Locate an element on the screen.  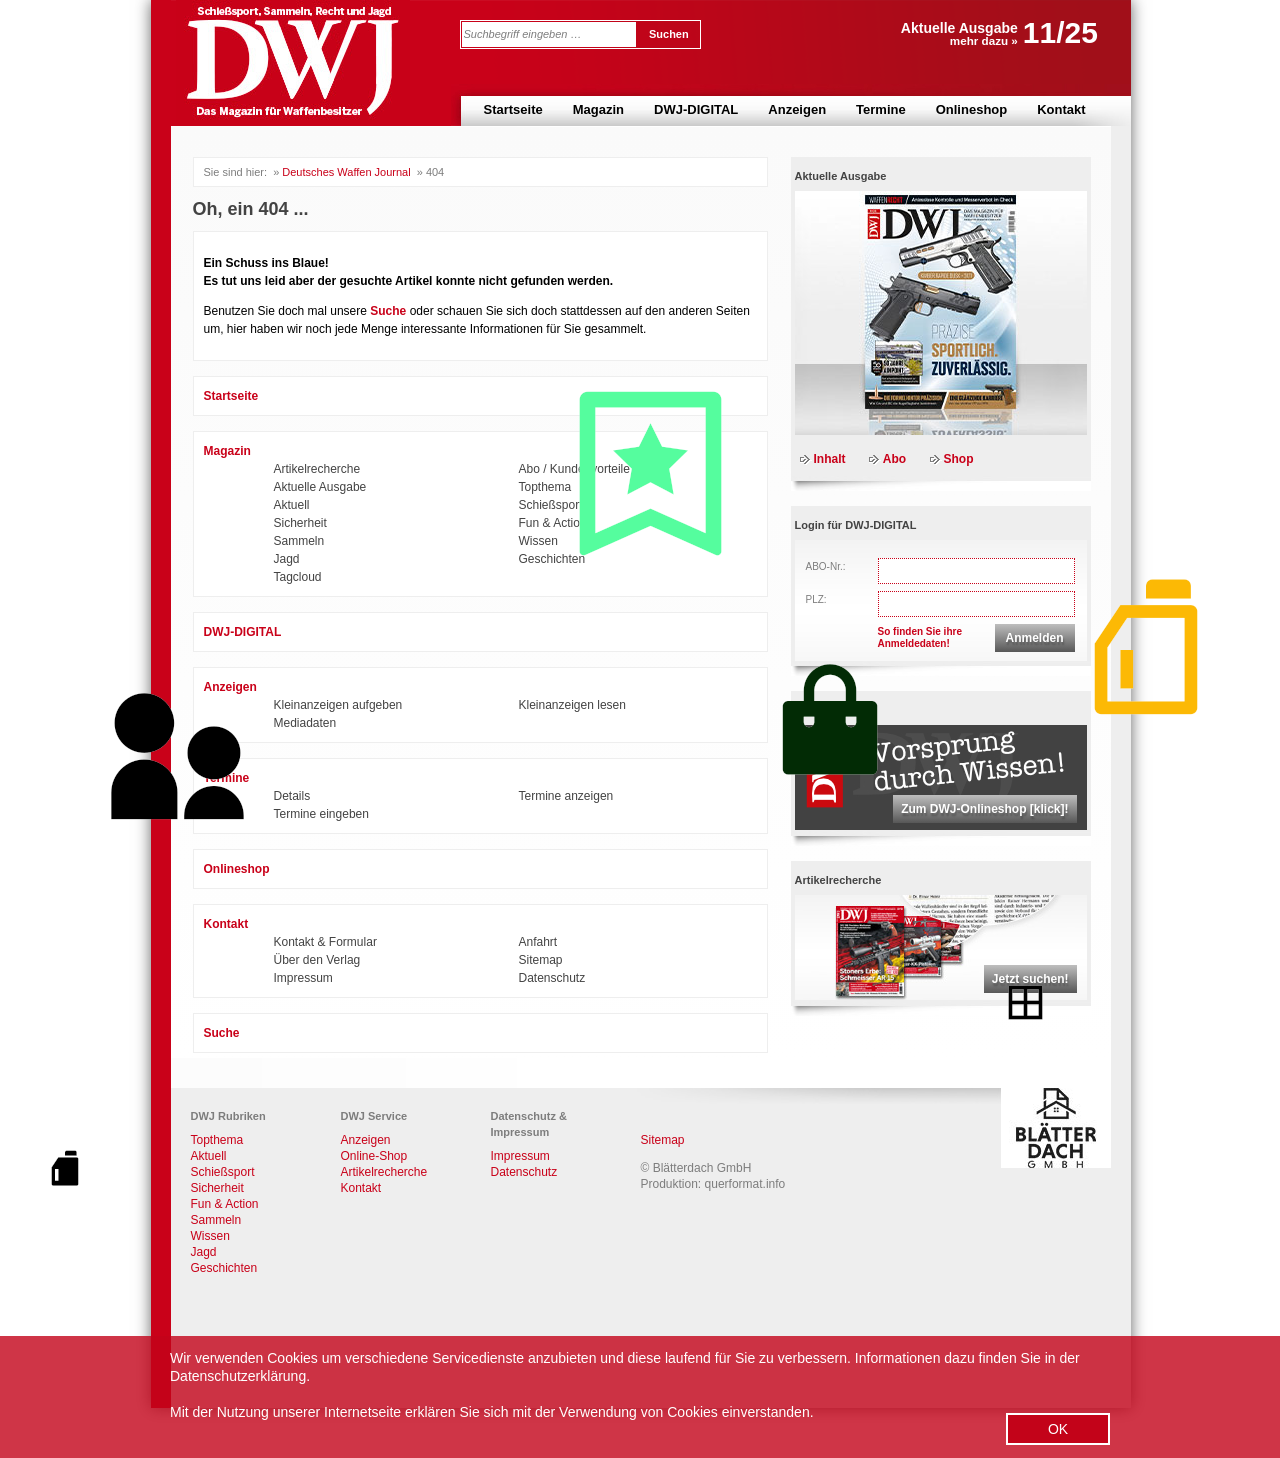
find nearby gas stations or fuel locations is located at coordinates (1146, 650).